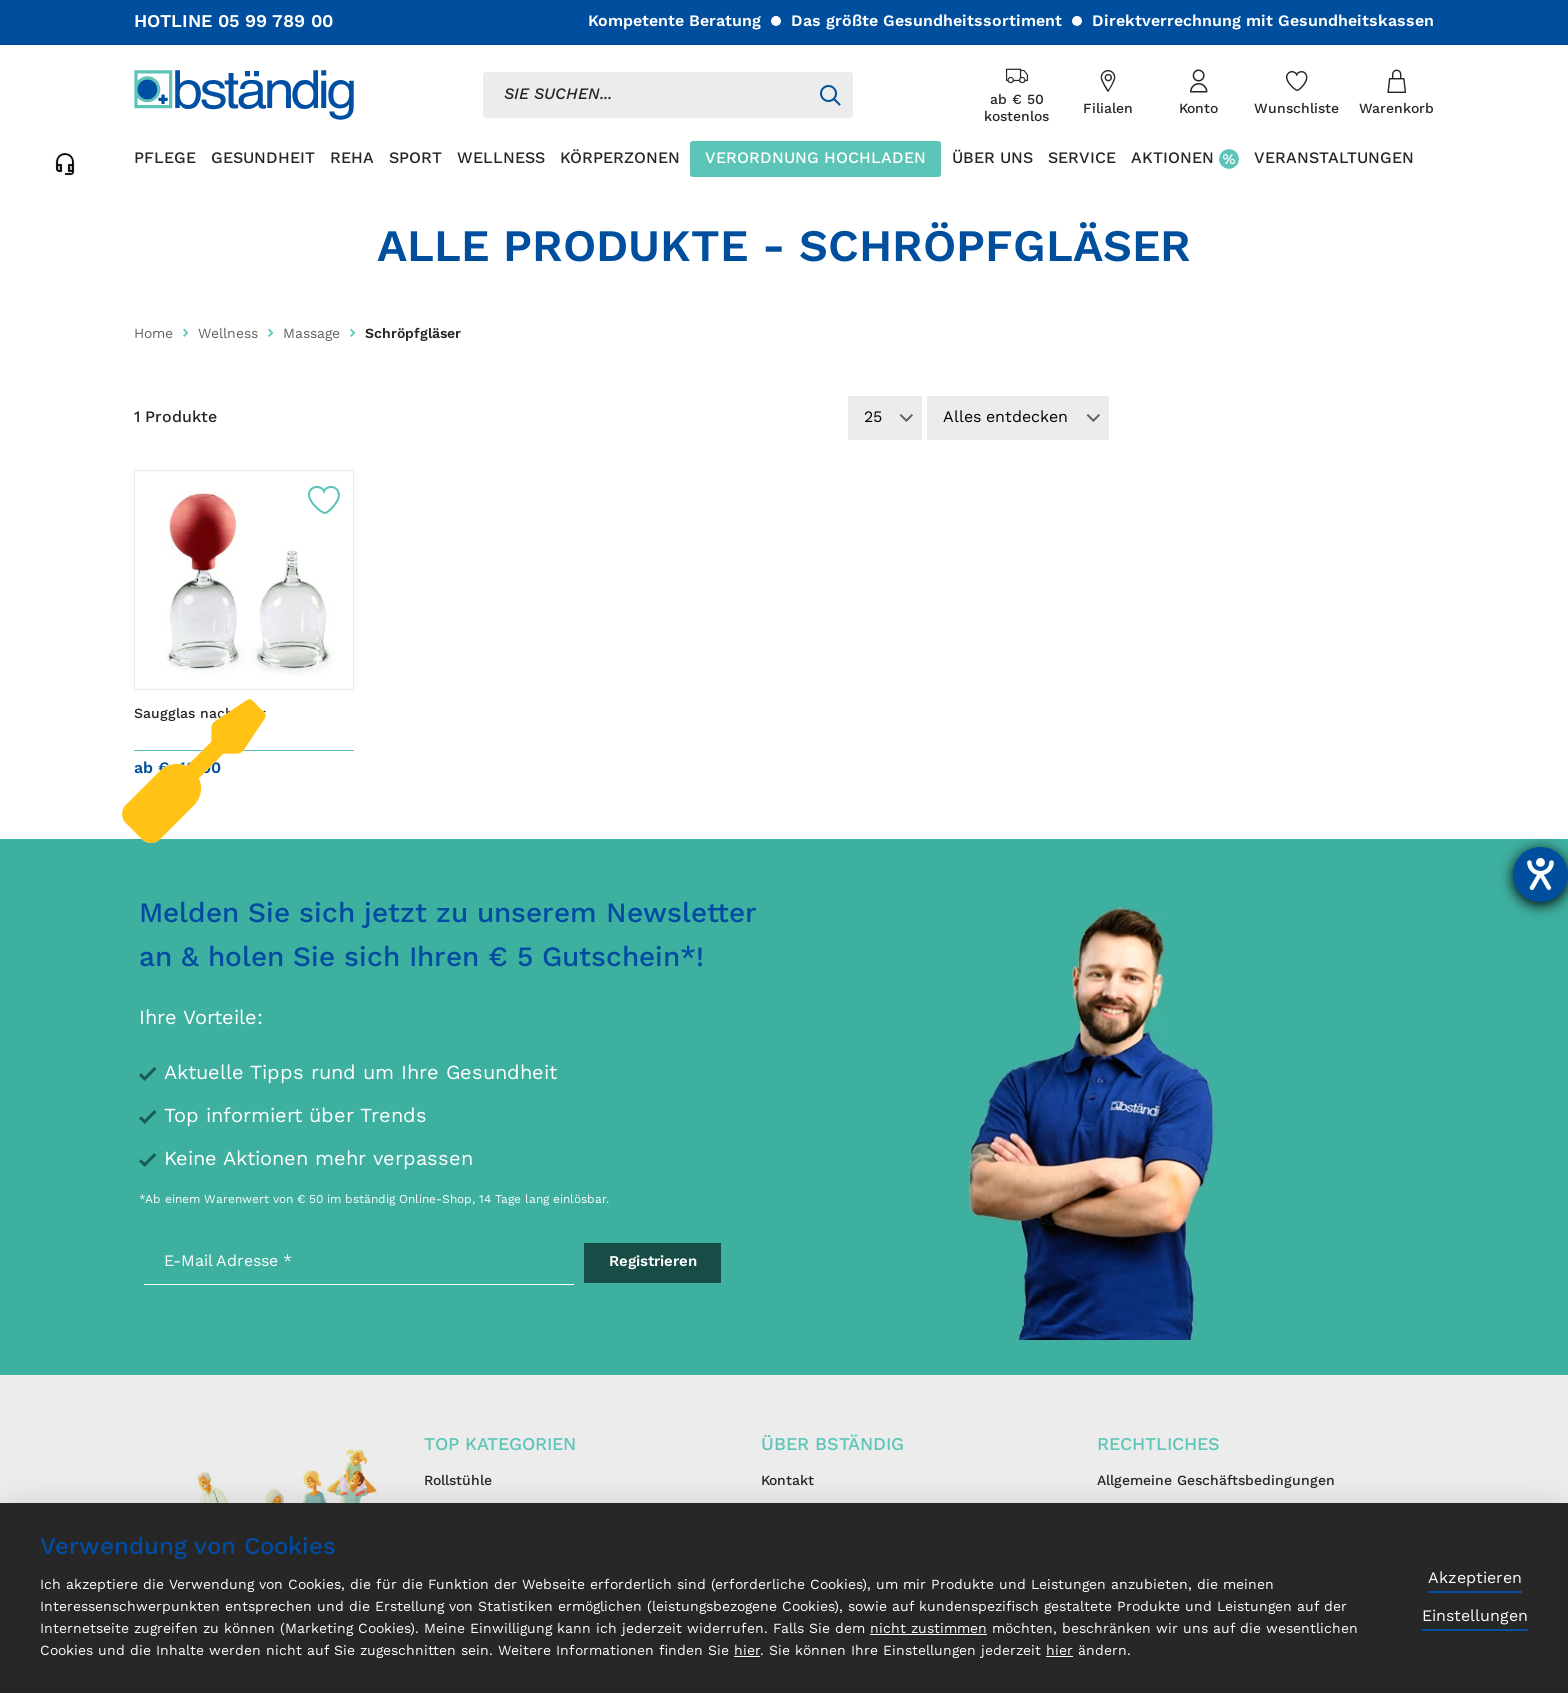  Describe the element at coordinates (65, 164) in the screenshot. I see `contact customer support` at that location.